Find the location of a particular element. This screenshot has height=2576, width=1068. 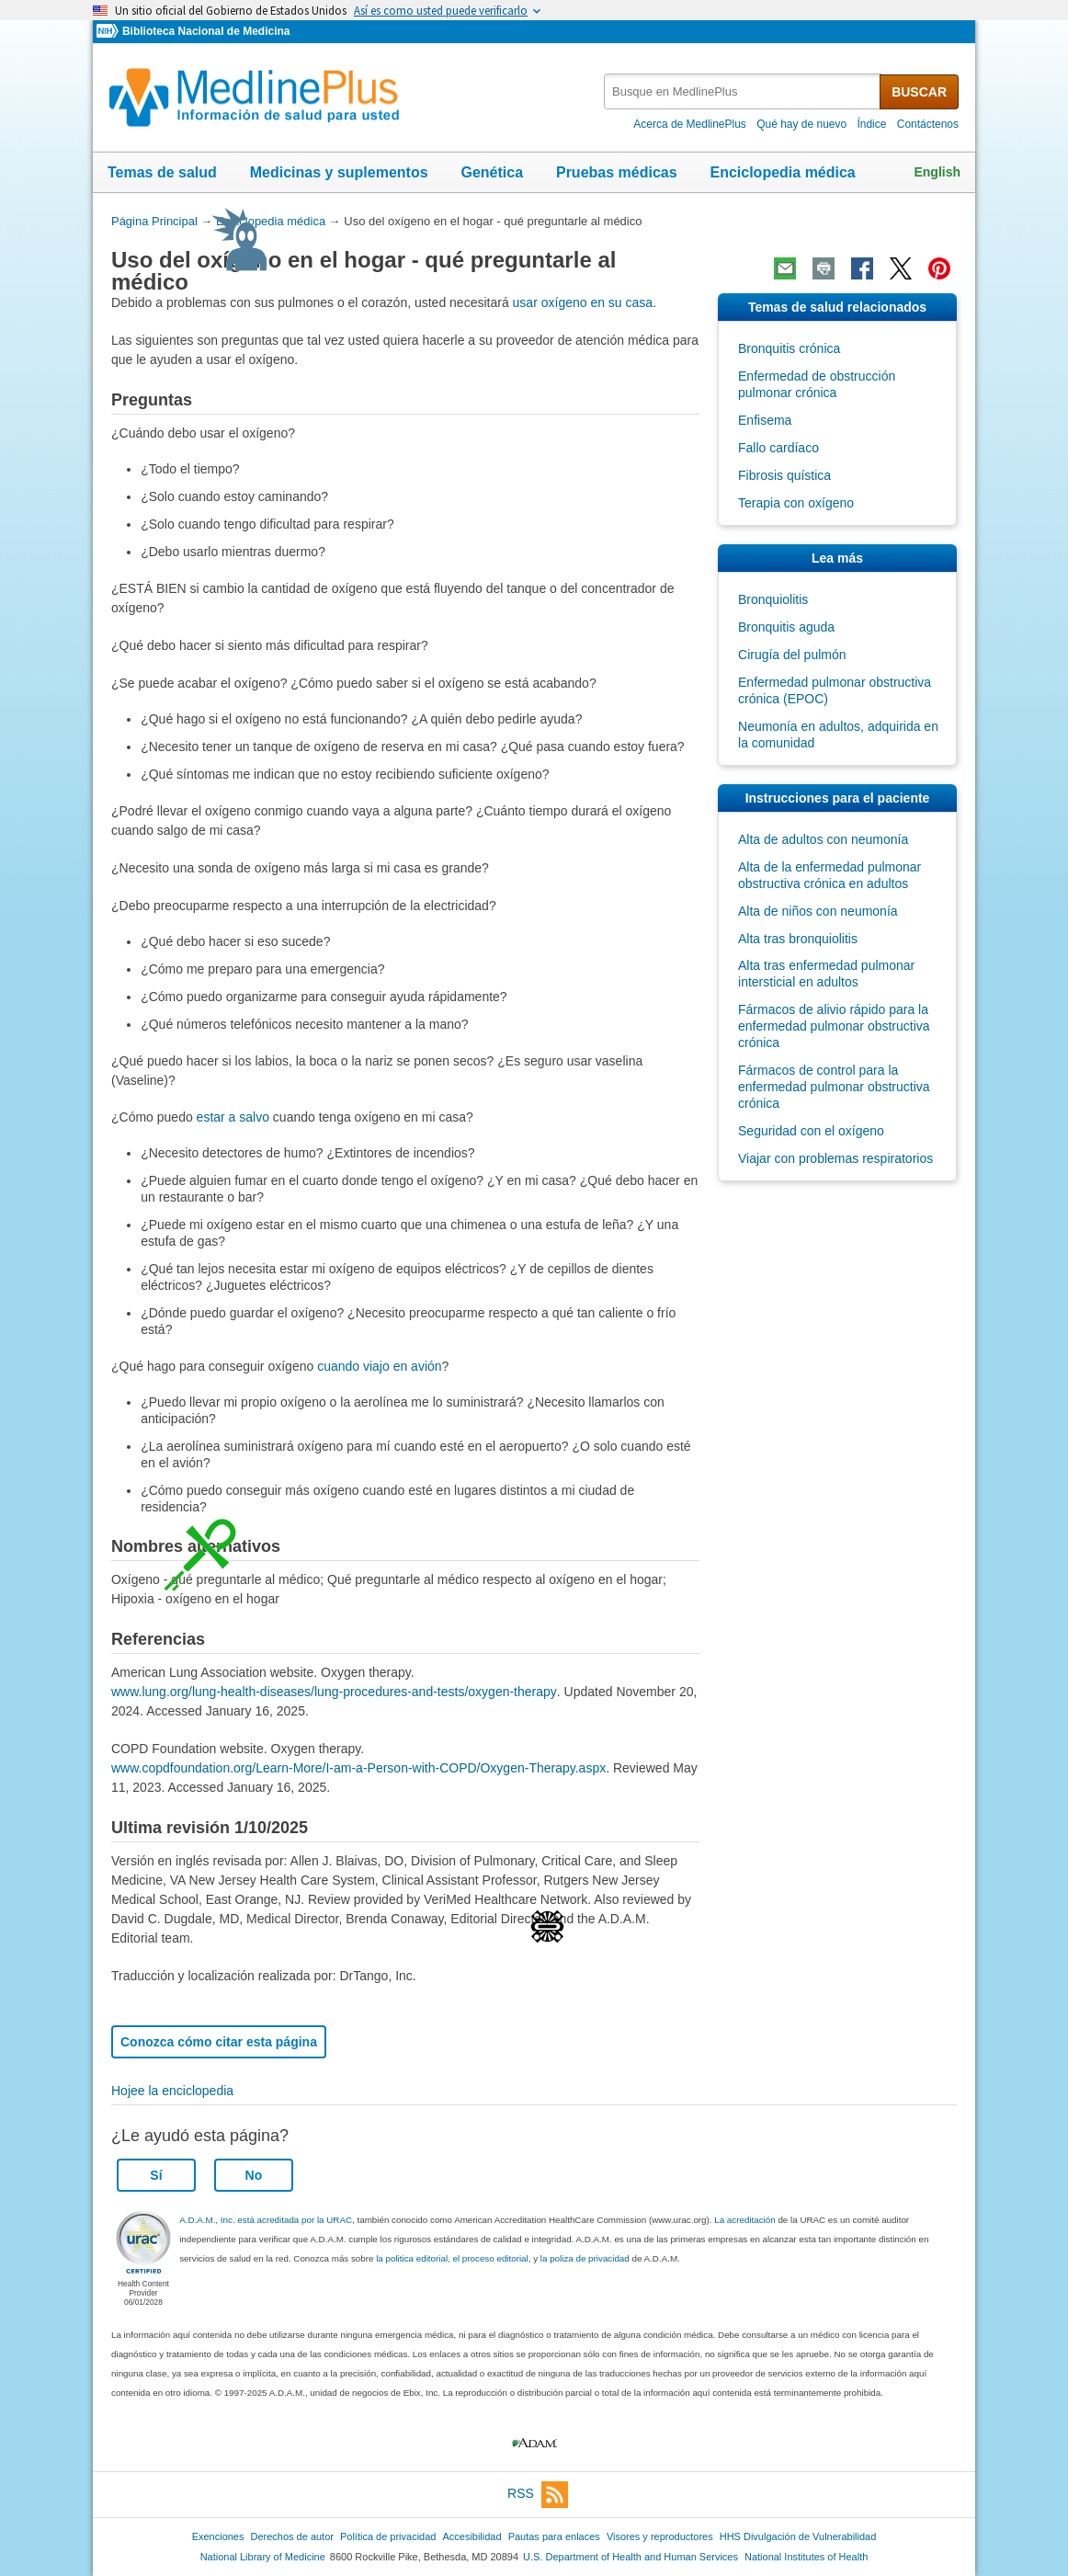

indicates a surprised or shocked reaction is located at coordinates (243, 239).